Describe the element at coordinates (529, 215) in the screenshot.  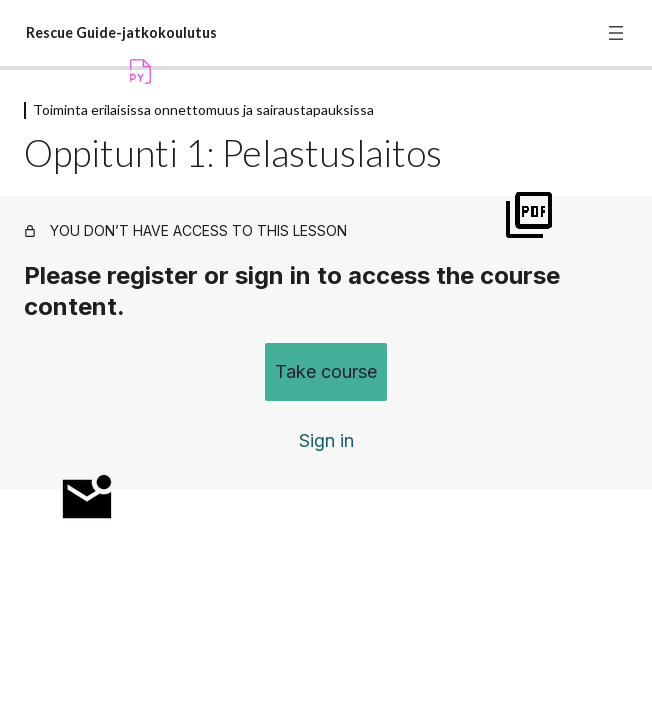
I see `save or export as PDF` at that location.